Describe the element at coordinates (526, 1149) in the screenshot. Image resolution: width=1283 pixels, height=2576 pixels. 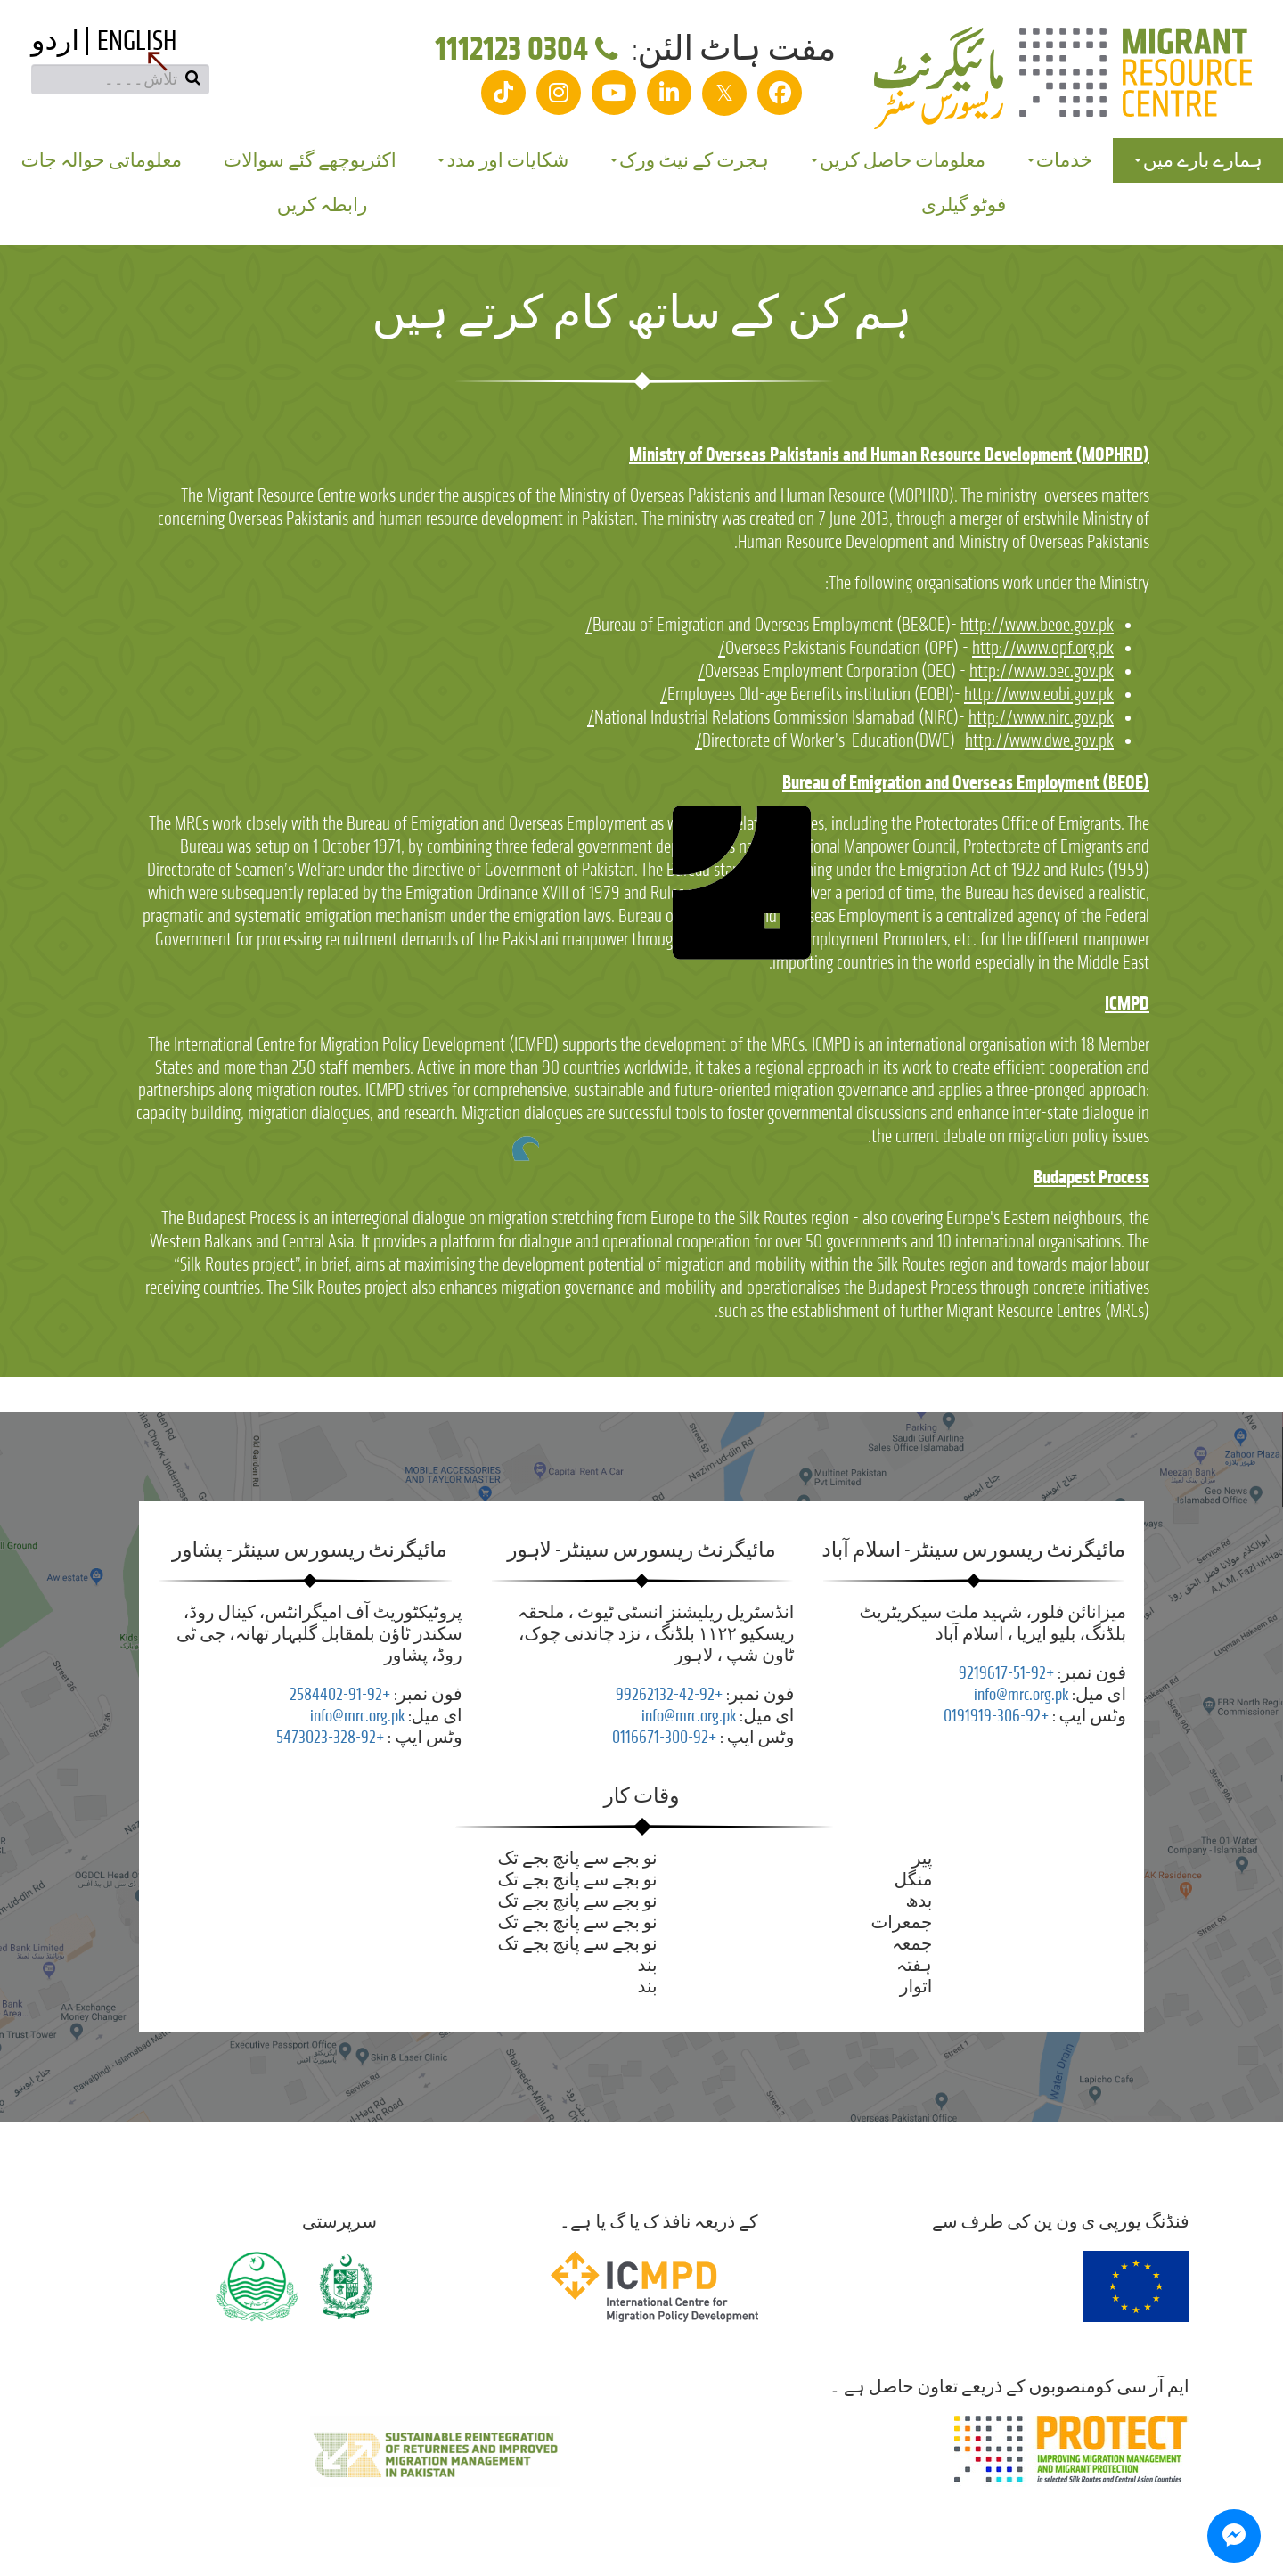
I see `open OctoPrint 3D printer management interface` at that location.